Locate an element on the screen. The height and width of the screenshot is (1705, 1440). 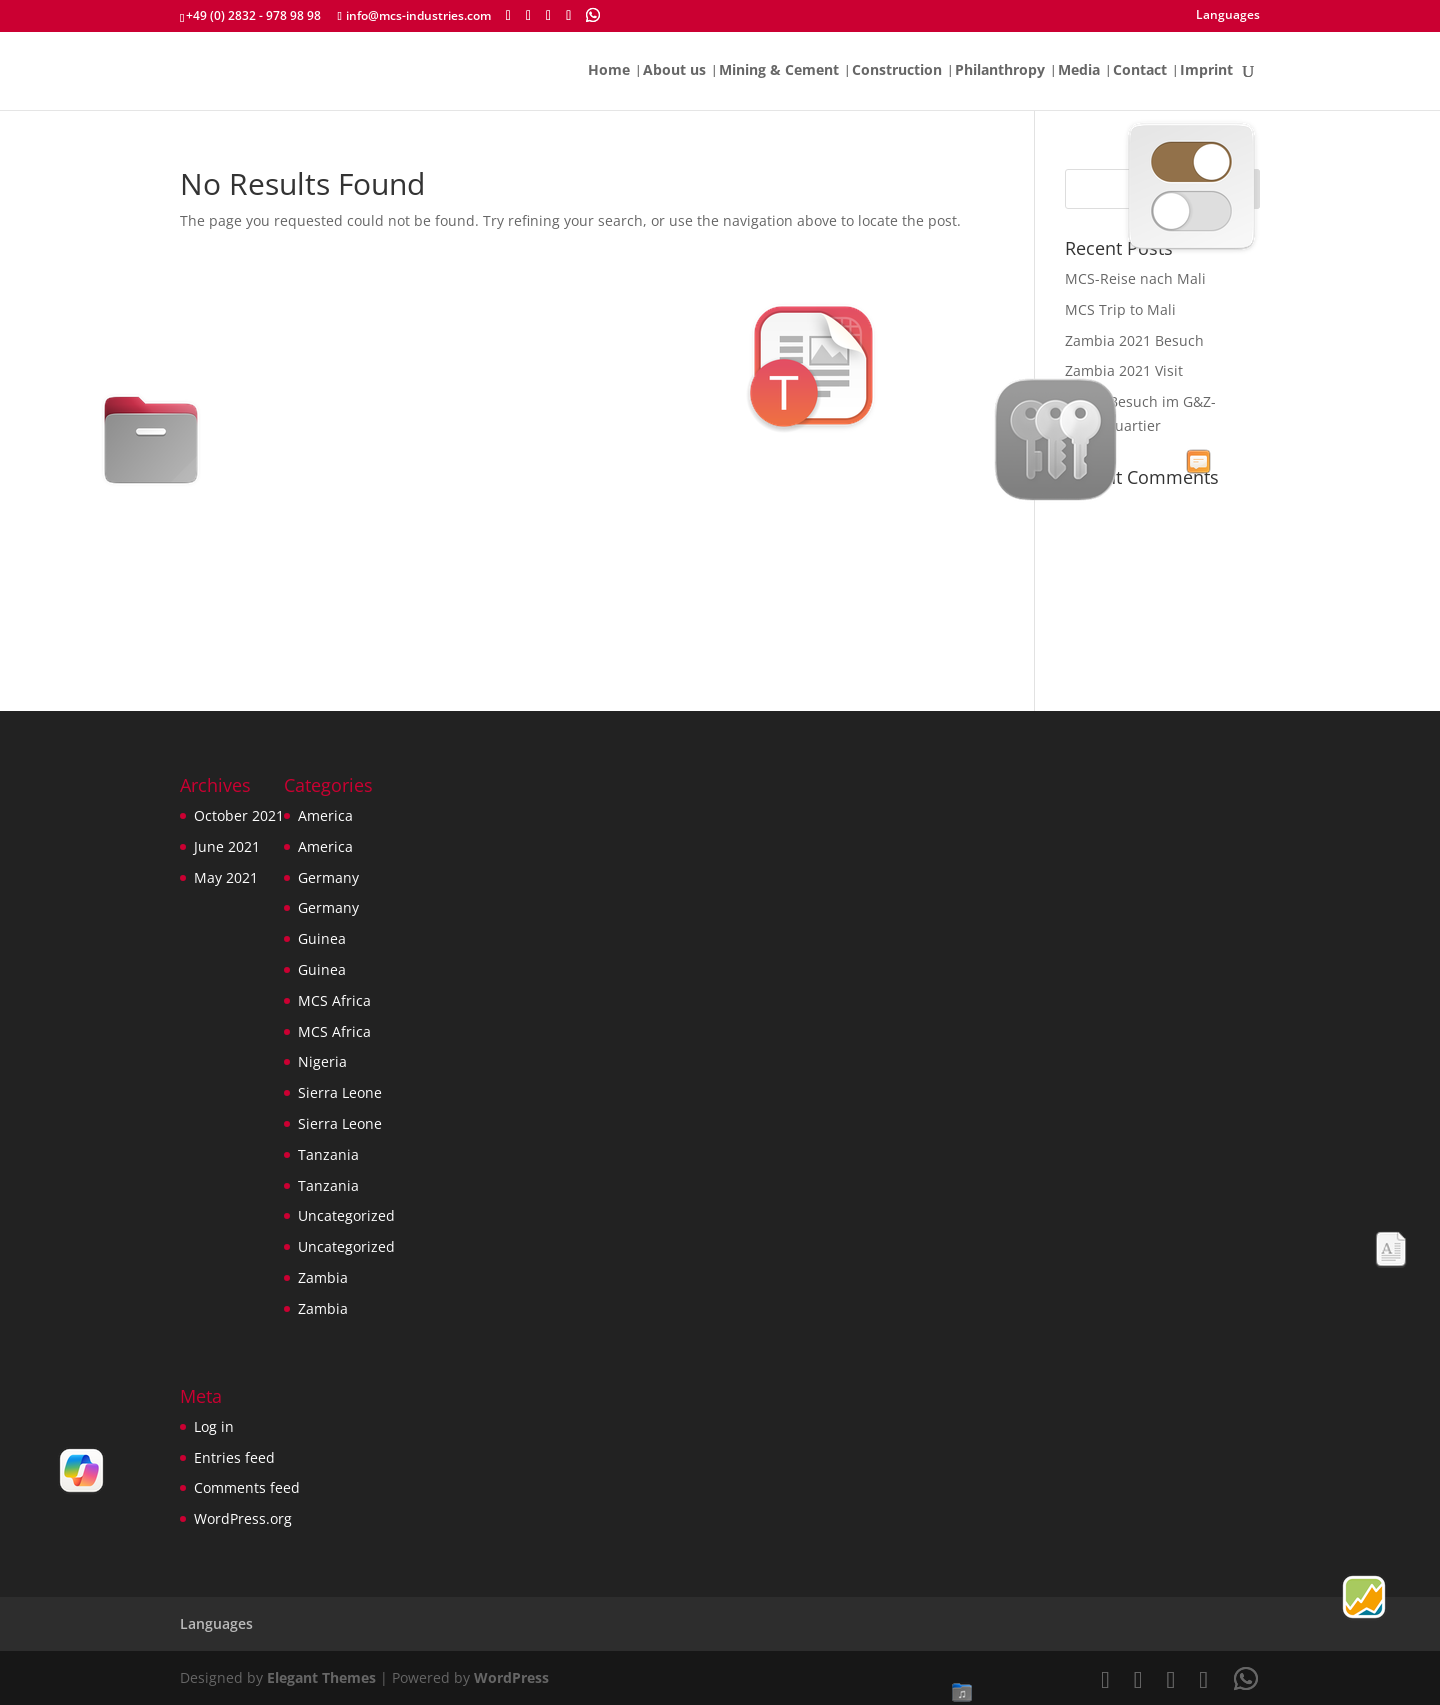
open Microsoft Copilot AI assistant is located at coordinates (81, 1470).